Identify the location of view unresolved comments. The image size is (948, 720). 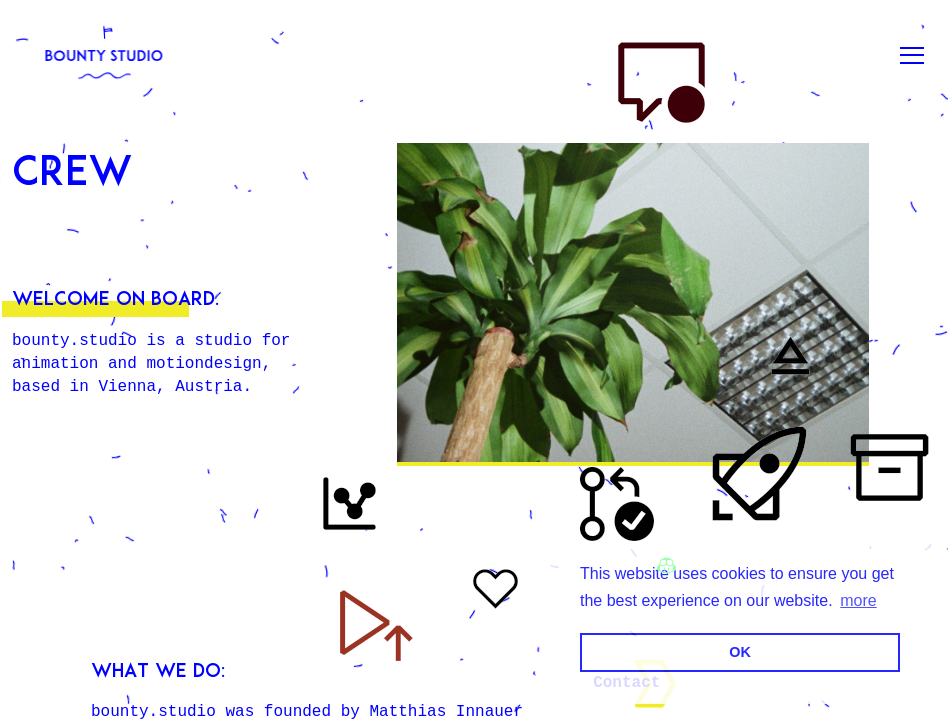
(661, 79).